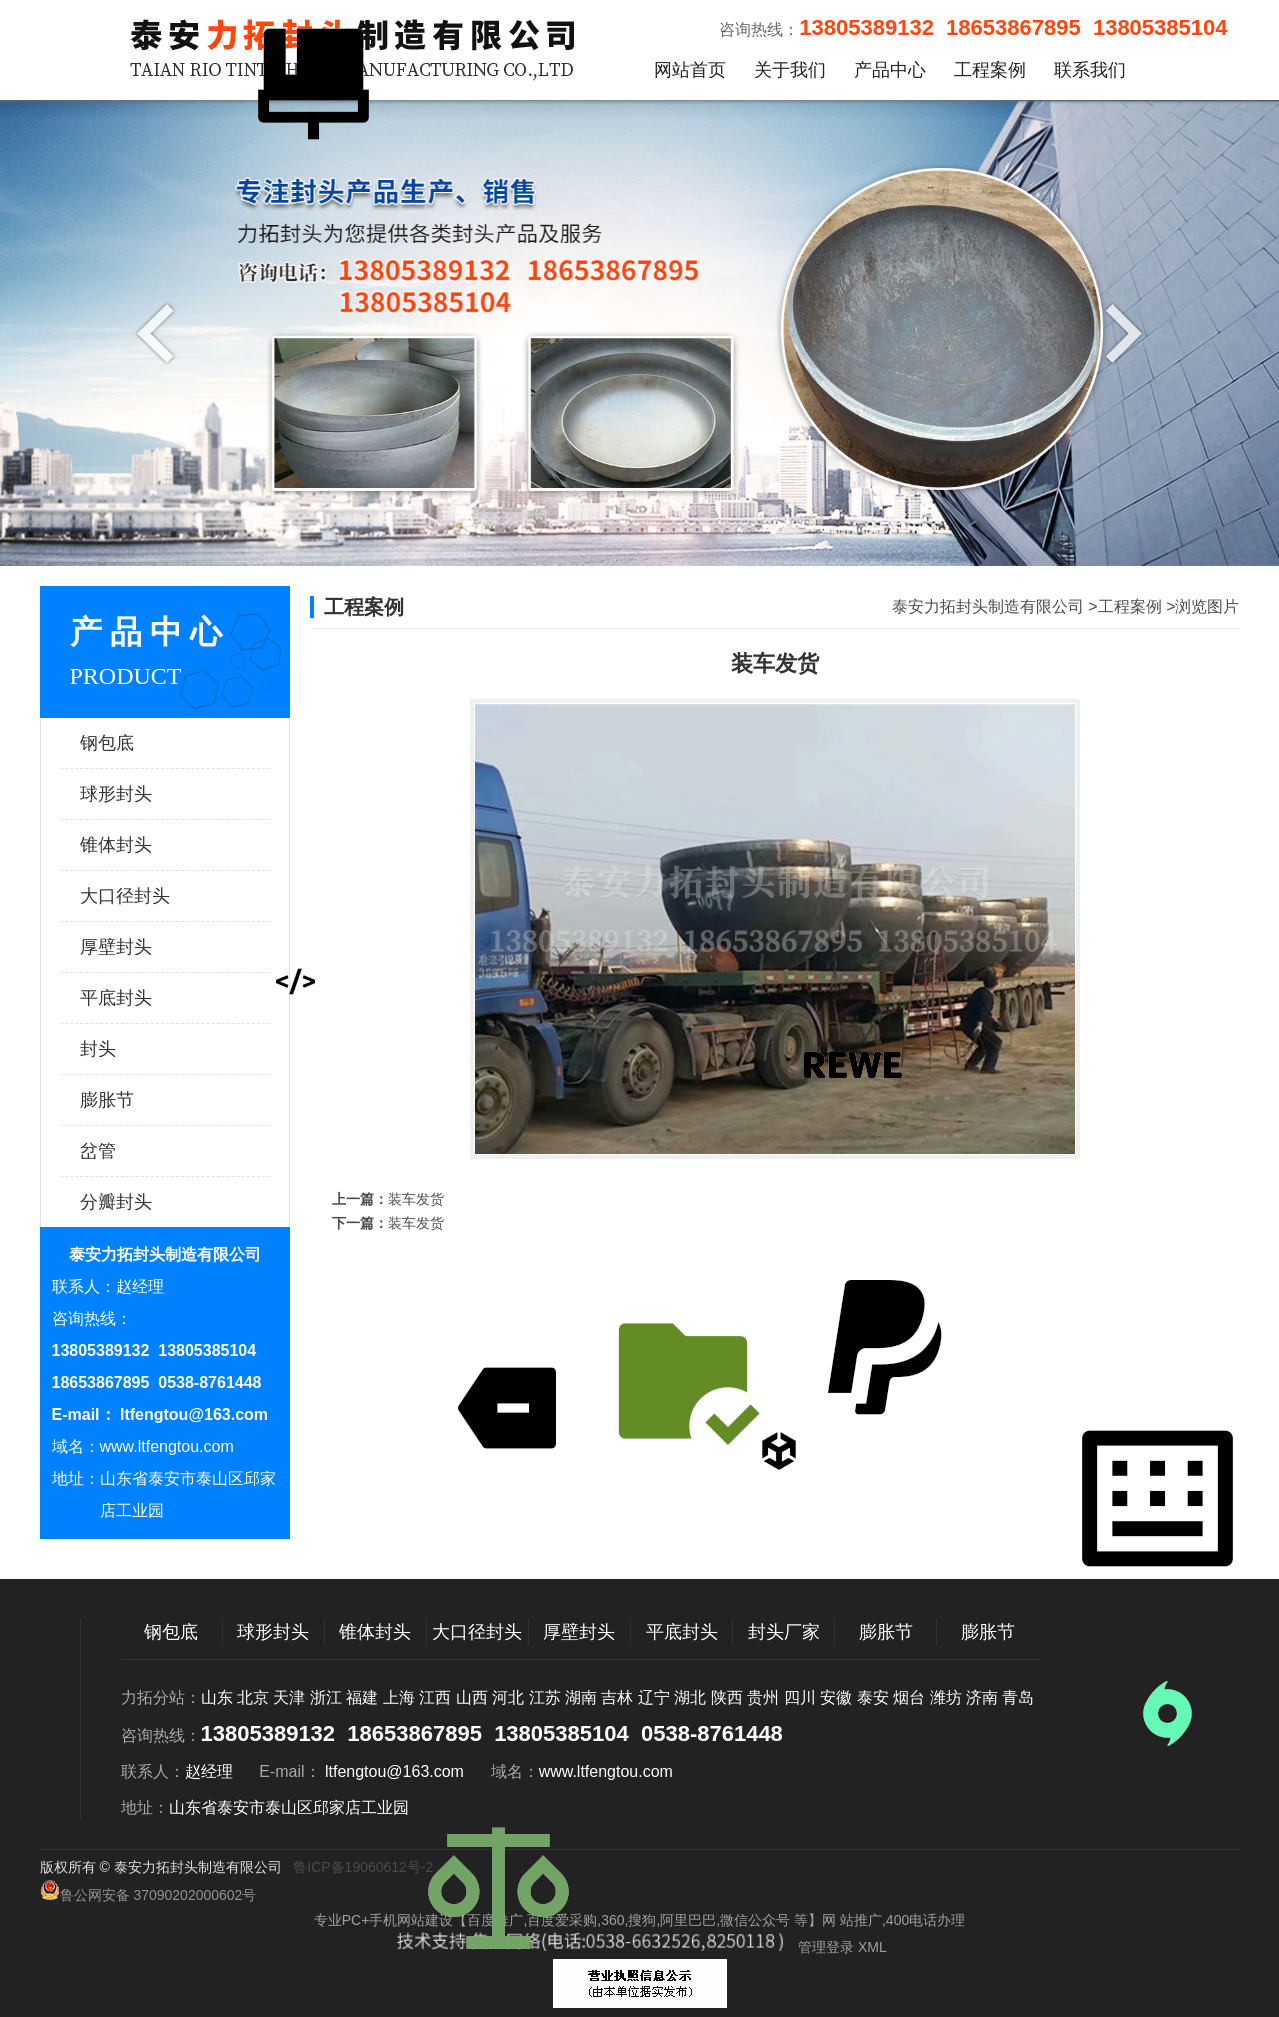  What do you see at coordinates (313, 78) in the screenshot?
I see `access brush or painting tools` at bounding box center [313, 78].